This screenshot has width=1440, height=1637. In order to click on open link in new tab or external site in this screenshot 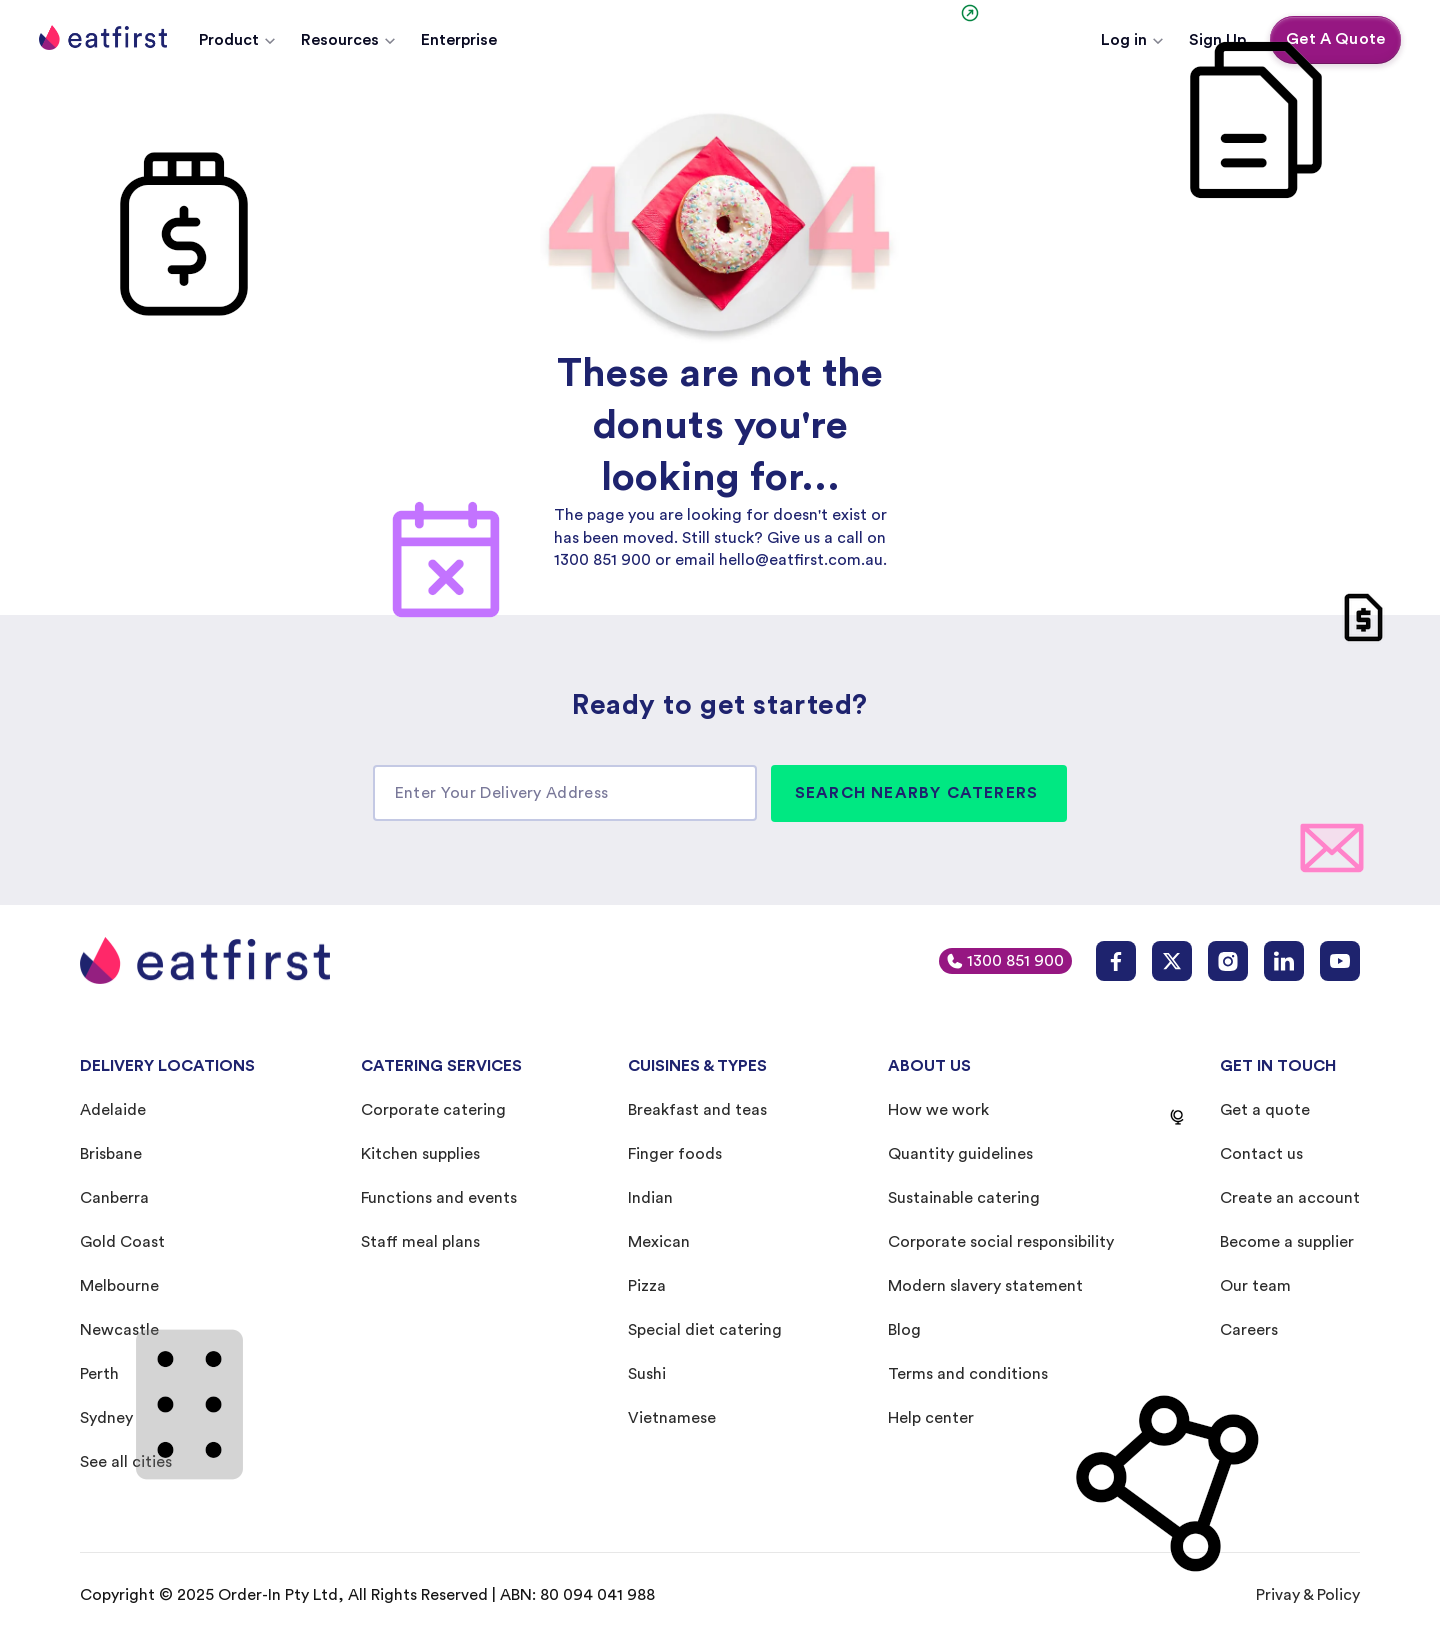, I will do `click(970, 13)`.